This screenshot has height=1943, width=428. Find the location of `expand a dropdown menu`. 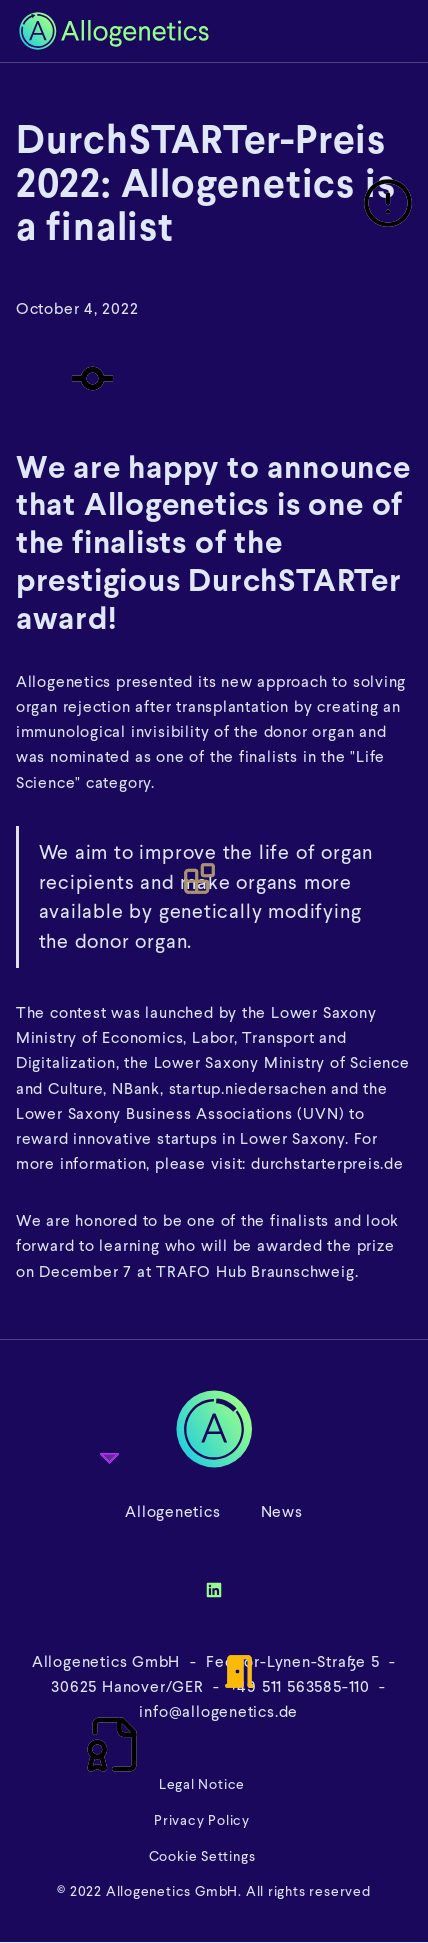

expand a dropdown menu is located at coordinates (109, 1457).